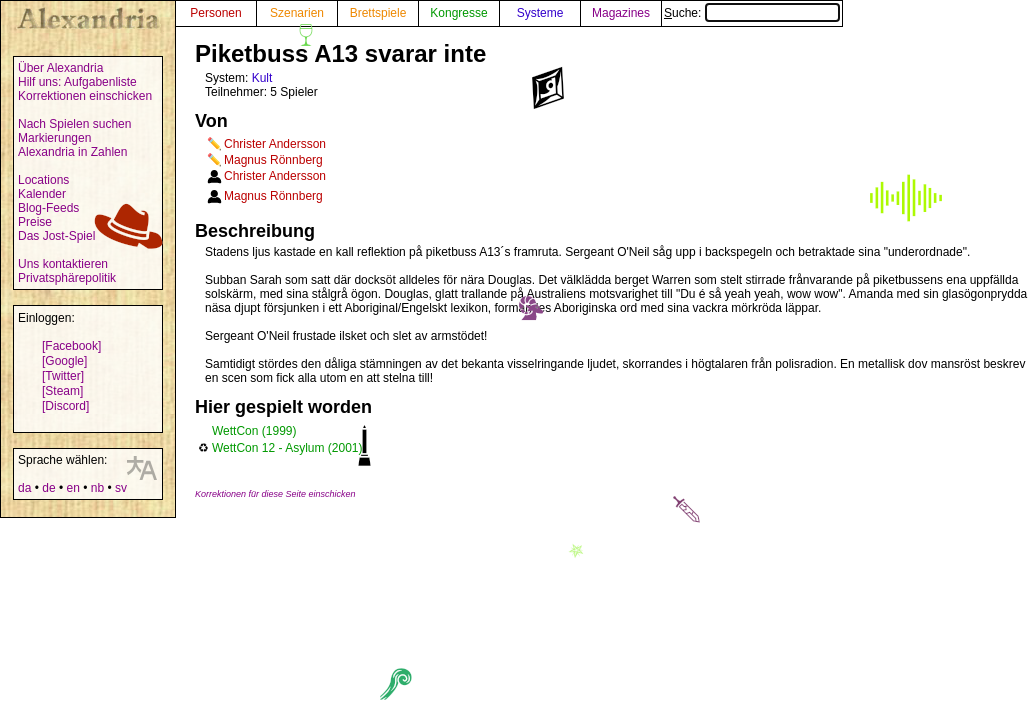 The image size is (1035, 720). I want to click on select a detective or spy character, so click(128, 226).